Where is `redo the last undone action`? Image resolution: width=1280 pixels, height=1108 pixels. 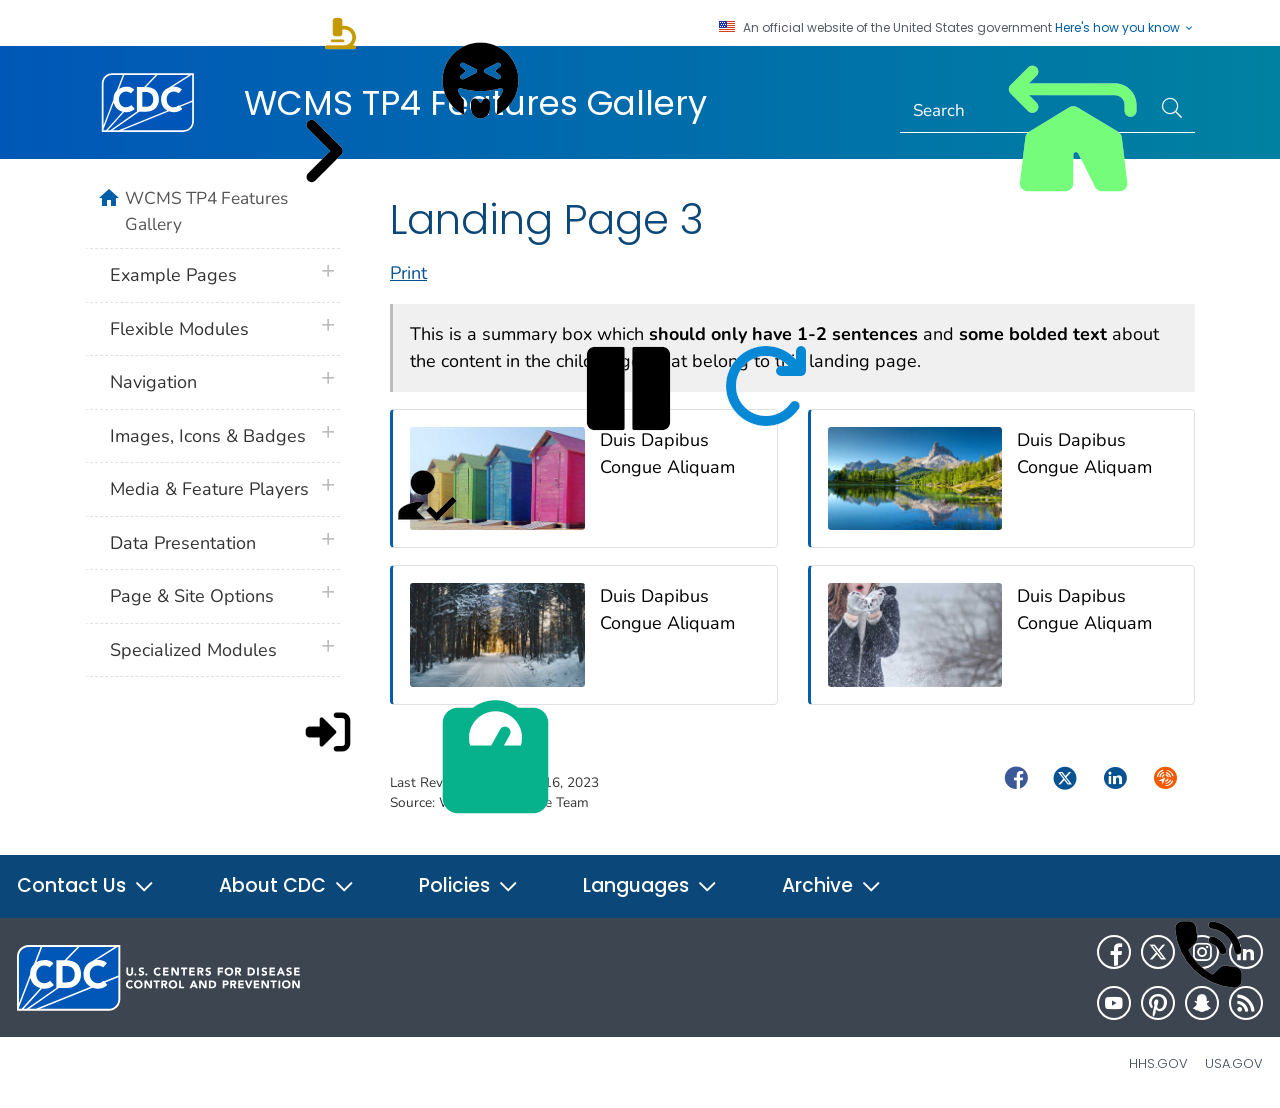
redo the last undone action is located at coordinates (766, 386).